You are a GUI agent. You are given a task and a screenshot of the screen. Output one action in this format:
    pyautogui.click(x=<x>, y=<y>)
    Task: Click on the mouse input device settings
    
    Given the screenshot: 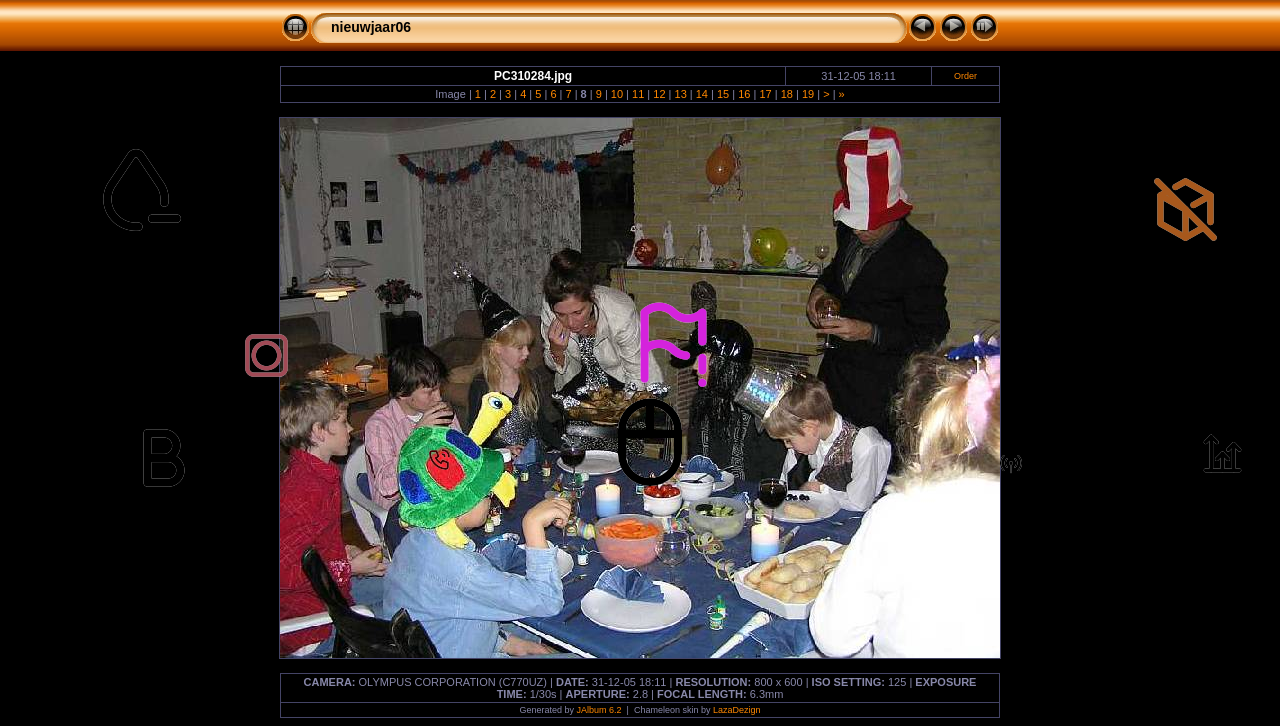 What is the action you would take?
    pyautogui.click(x=650, y=442)
    